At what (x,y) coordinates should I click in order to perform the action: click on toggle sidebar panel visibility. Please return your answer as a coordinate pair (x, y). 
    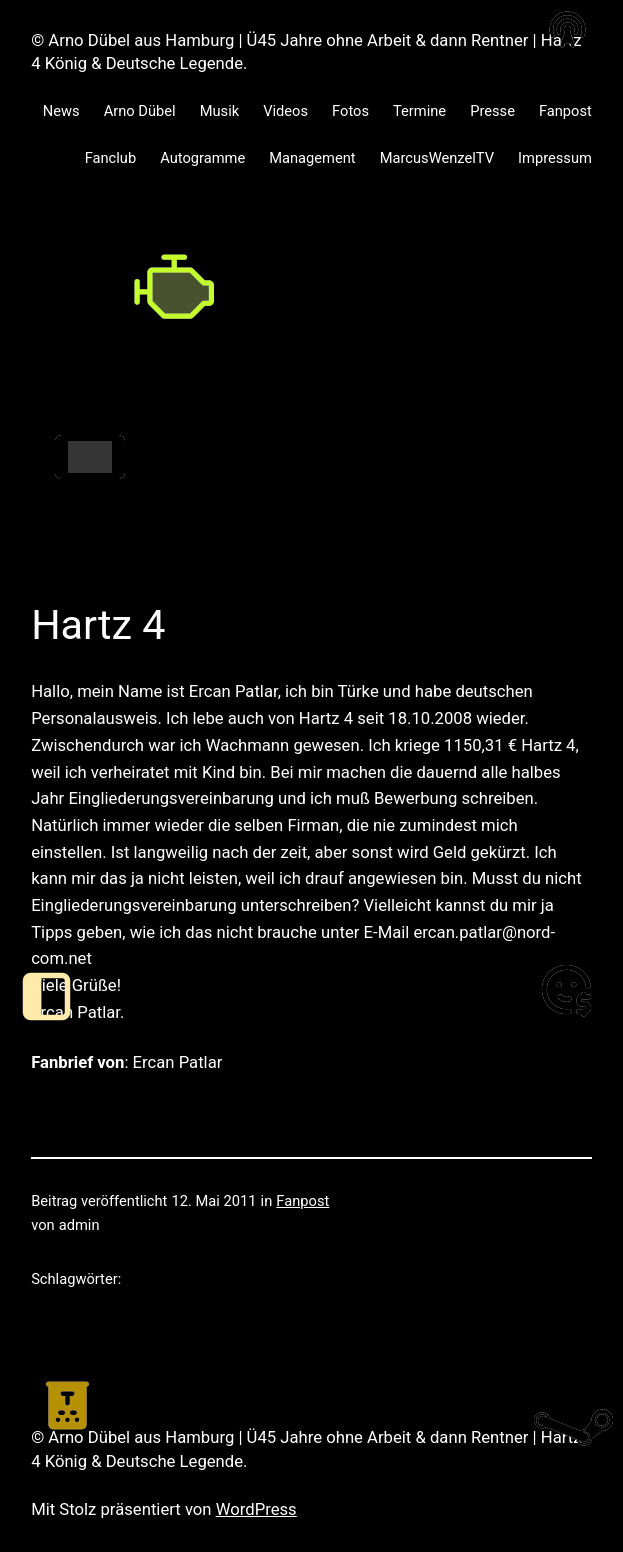
    Looking at the image, I should click on (46, 996).